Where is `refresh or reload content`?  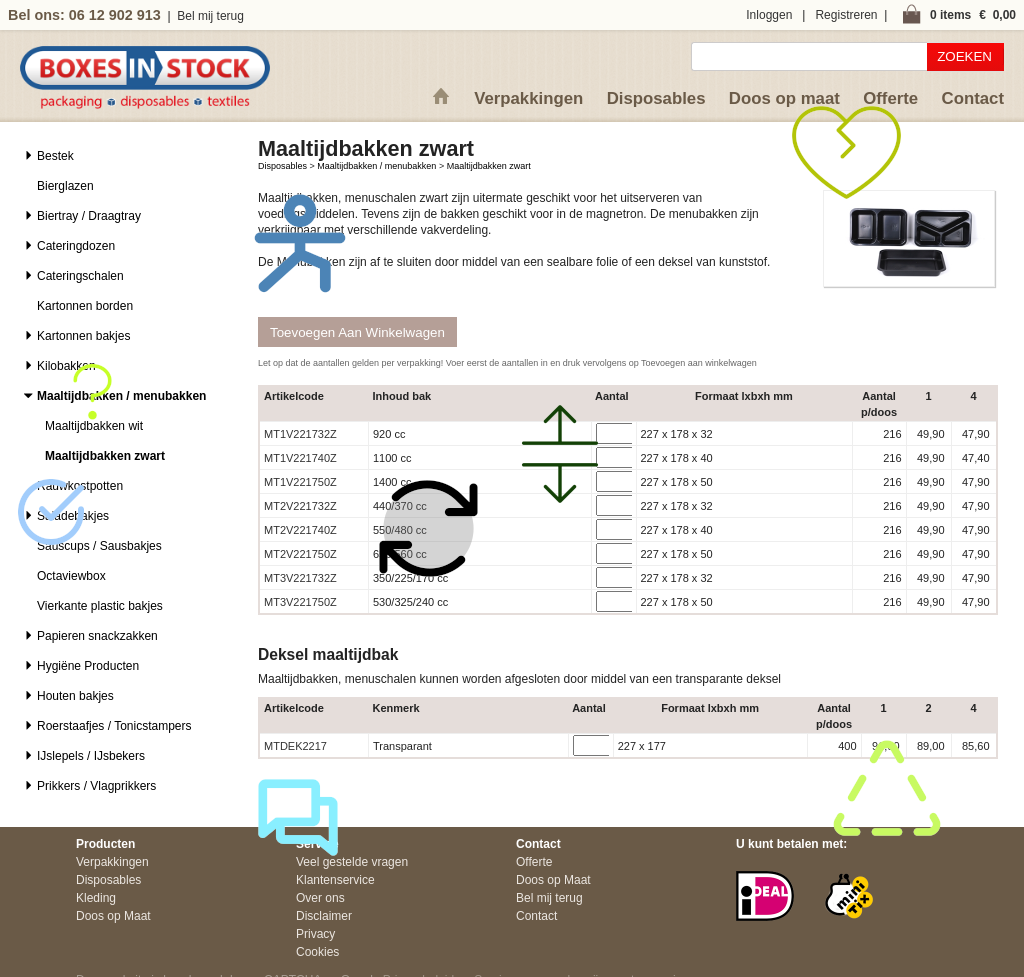
refresh or reload content is located at coordinates (428, 528).